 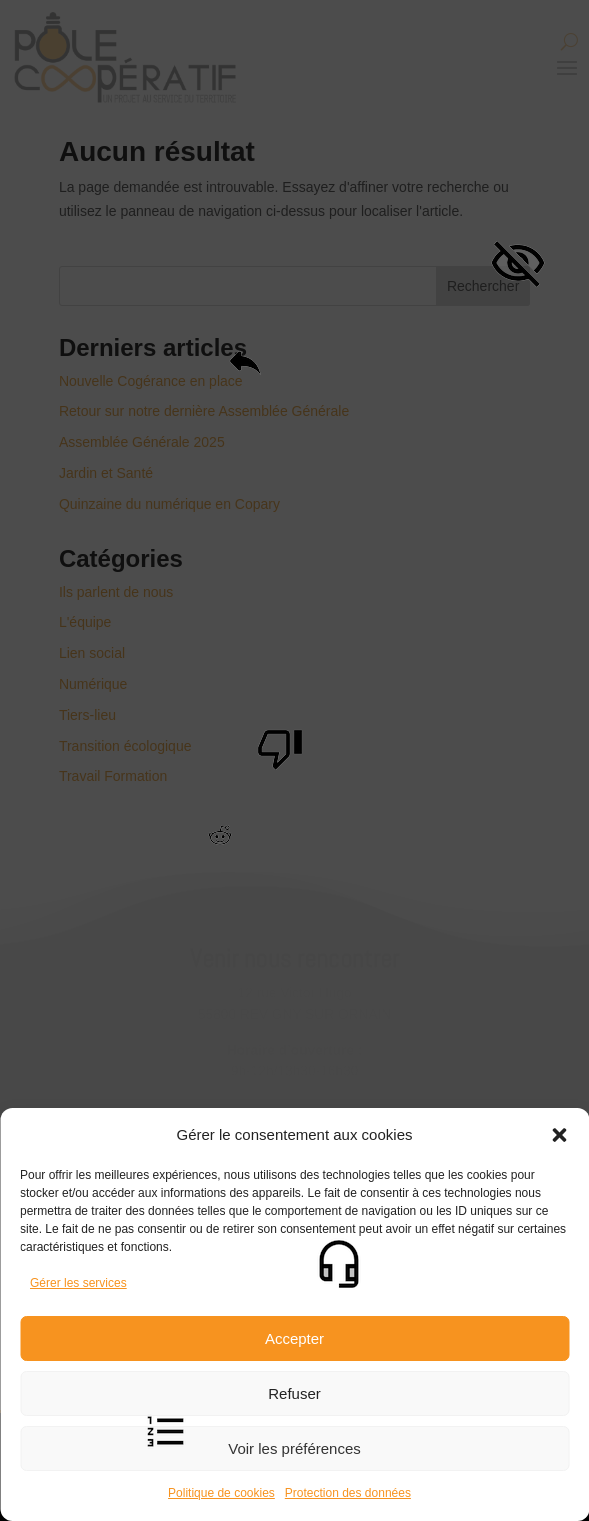 What do you see at coordinates (220, 835) in the screenshot?
I see `open Reddit app` at bounding box center [220, 835].